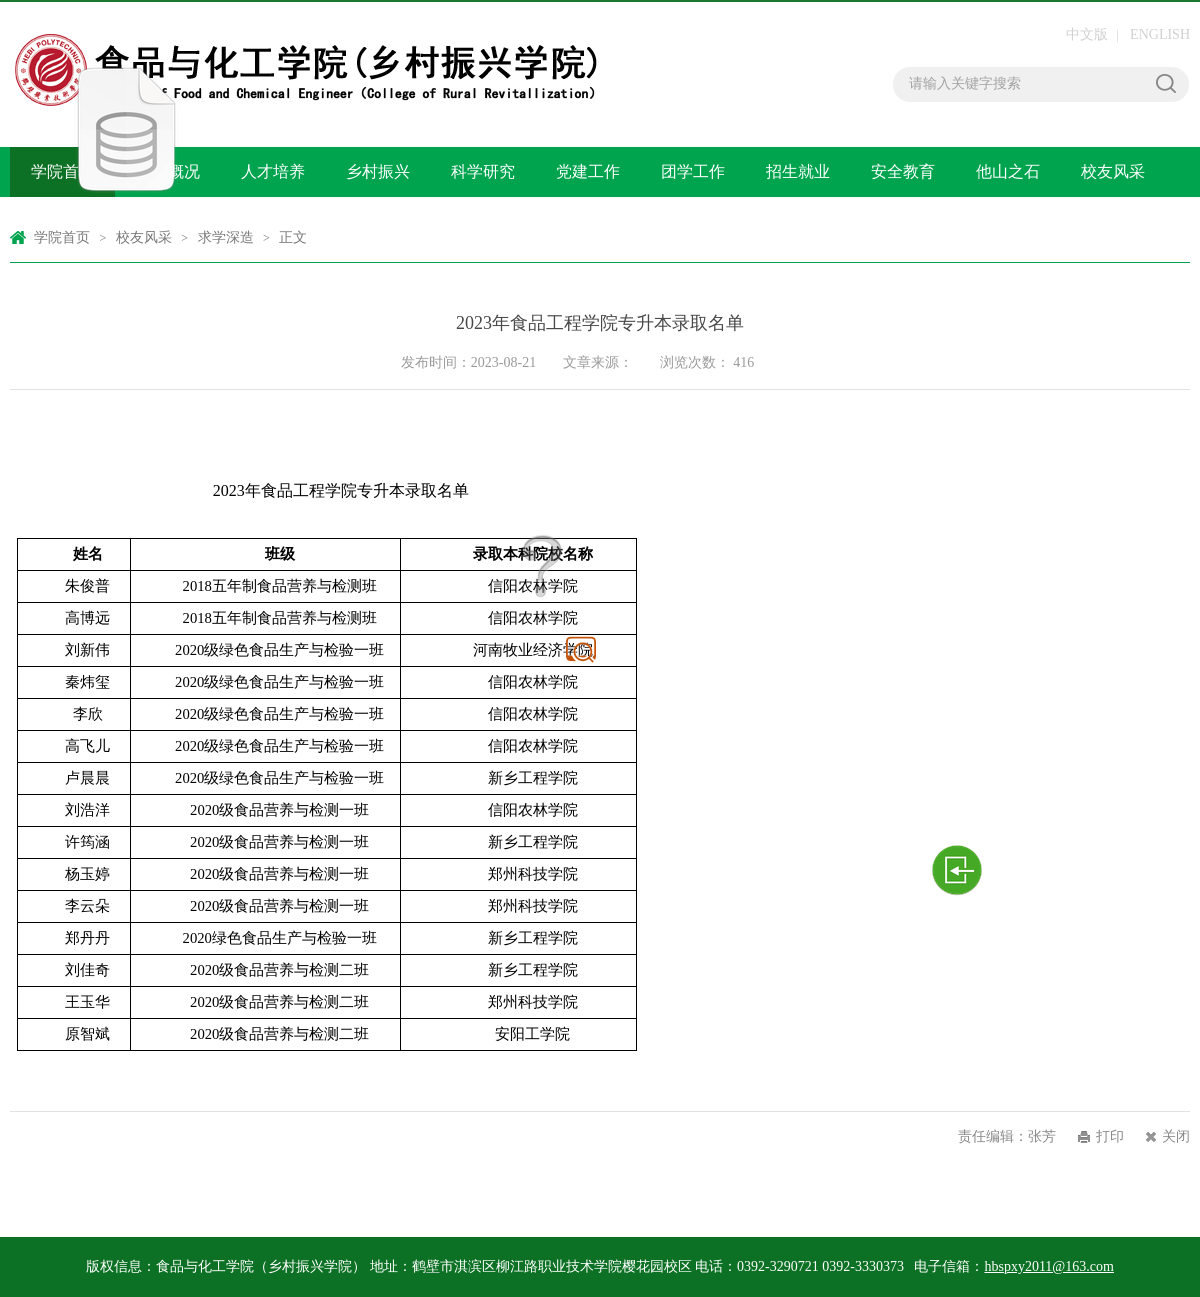  What do you see at coordinates (542, 567) in the screenshot?
I see `indicates an unknown or unrecognized file type` at bounding box center [542, 567].